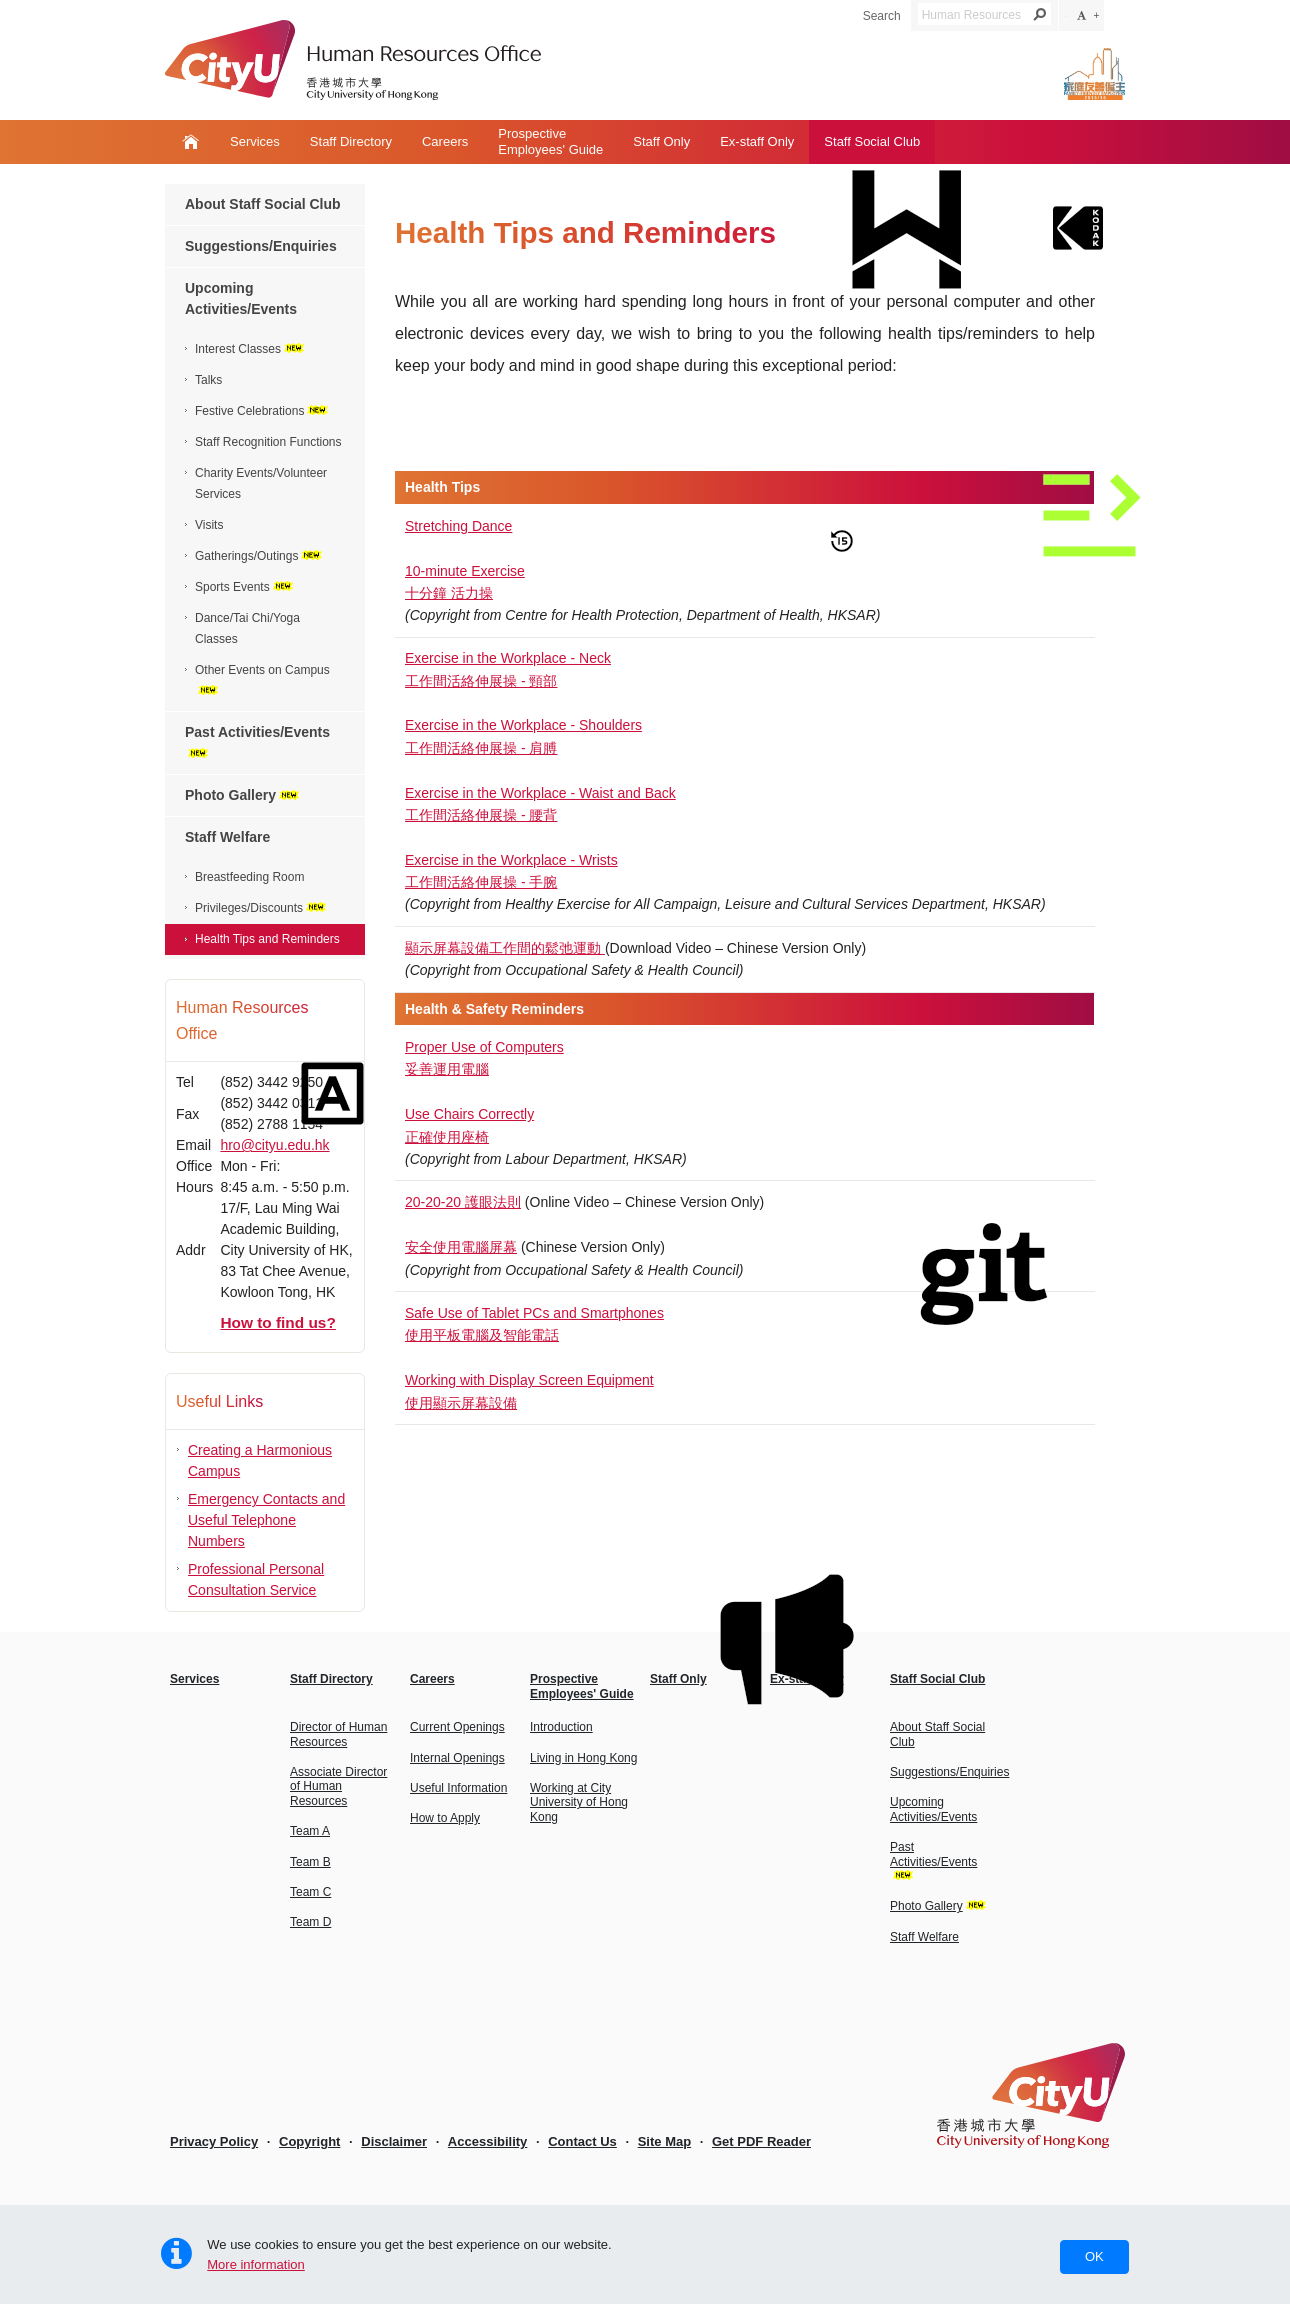 The image size is (1290, 2304). I want to click on make an announcement or broadcast, so click(782, 1636).